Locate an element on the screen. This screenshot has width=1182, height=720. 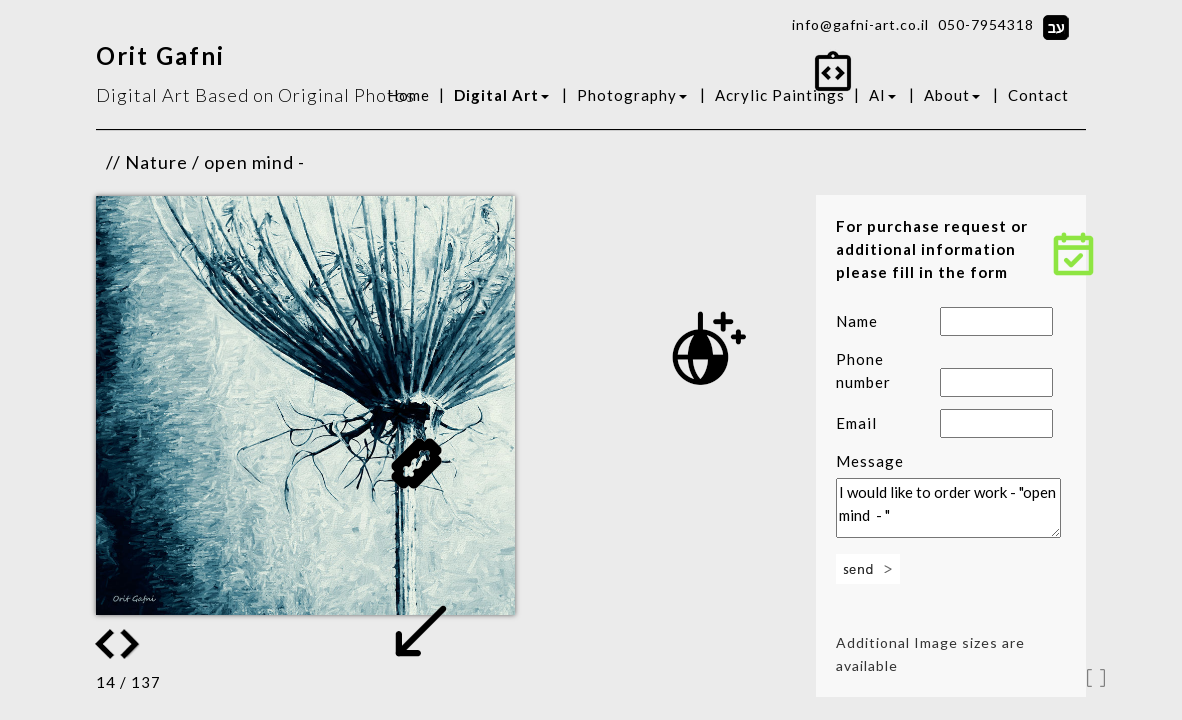
confirm or complete a scheduled event is located at coordinates (1073, 255).